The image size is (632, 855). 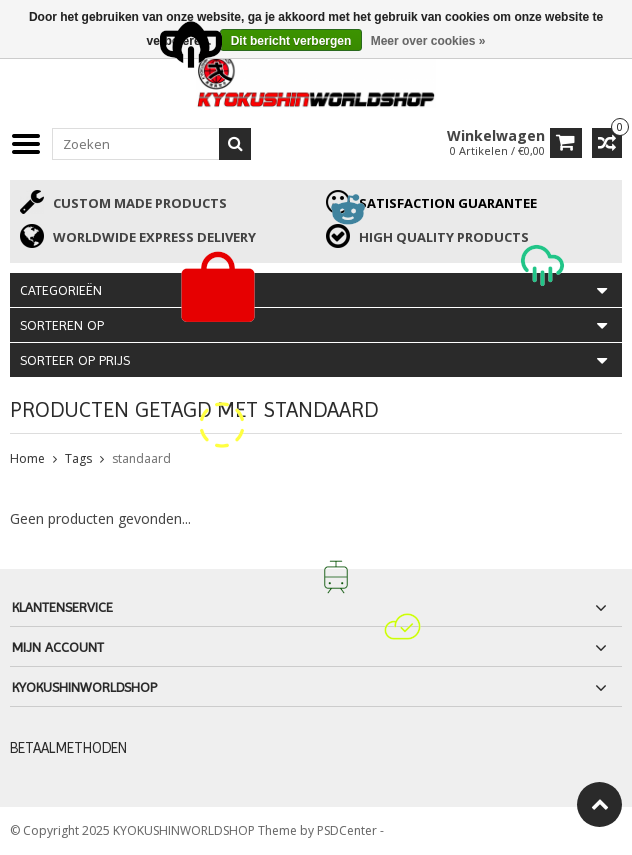 I want to click on indicates rainy weather conditions, so click(x=542, y=264).